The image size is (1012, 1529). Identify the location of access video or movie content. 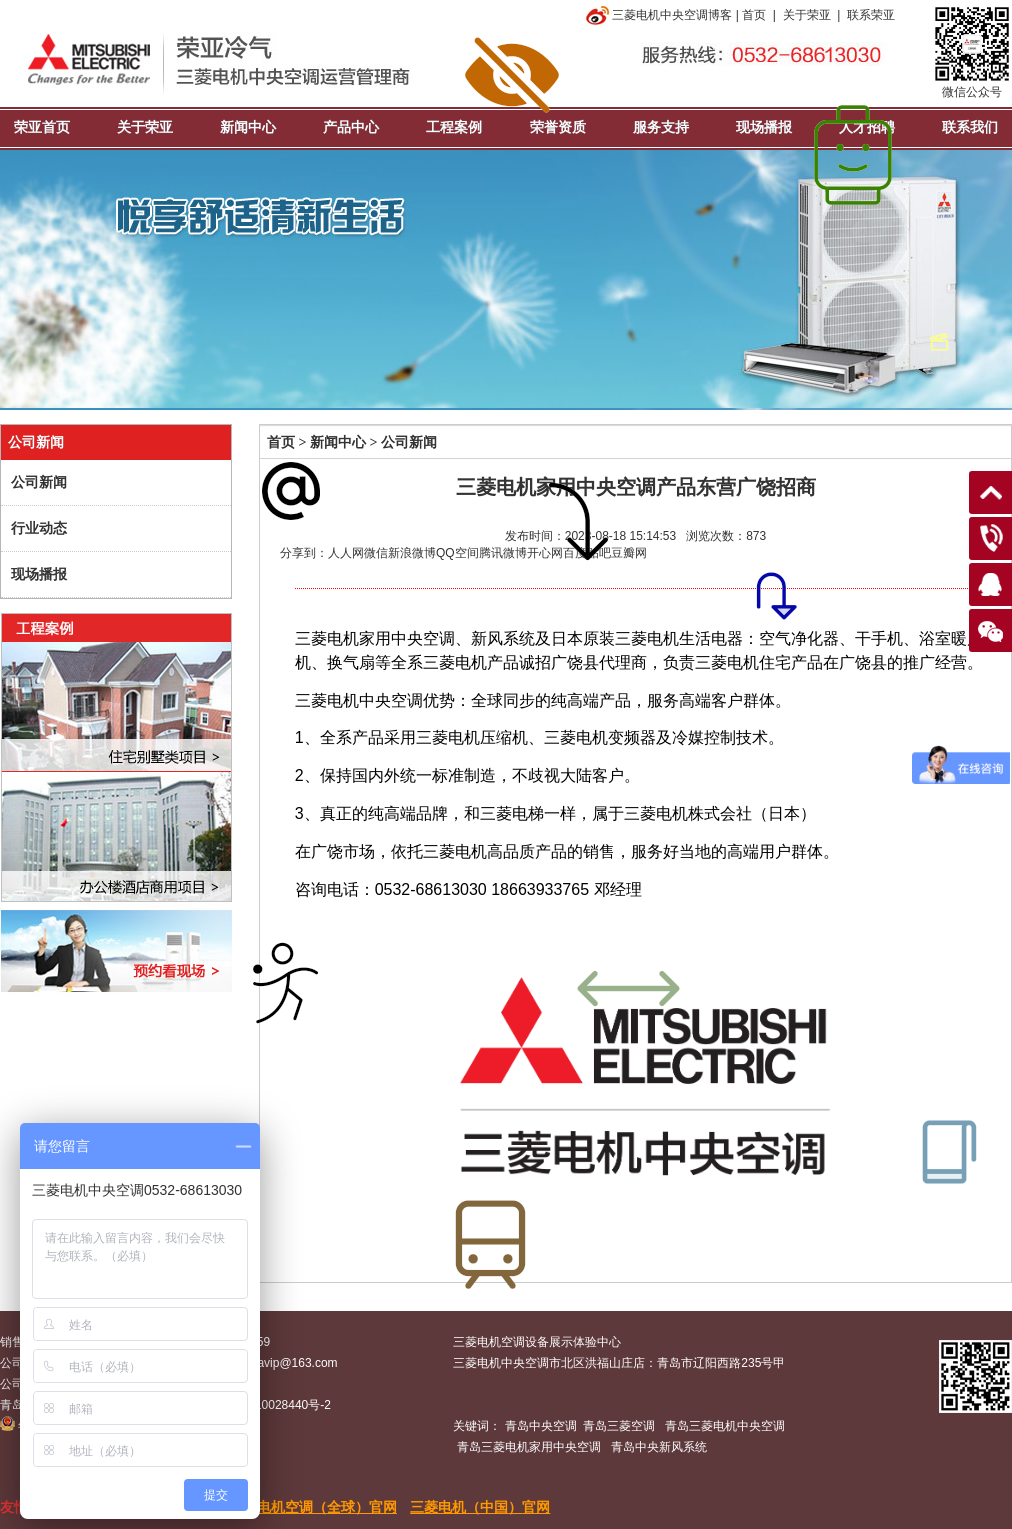
(939, 342).